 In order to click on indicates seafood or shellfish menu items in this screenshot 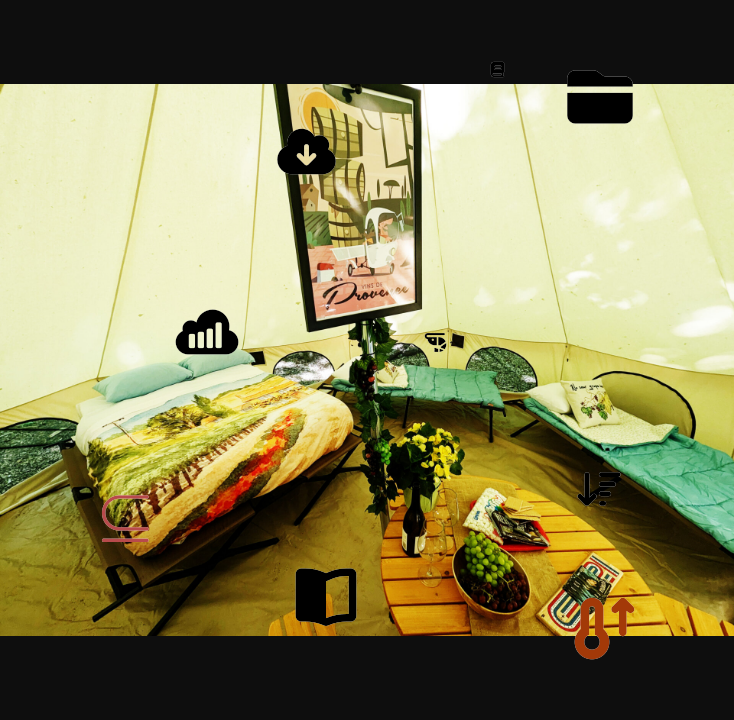, I will do `click(435, 342)`.